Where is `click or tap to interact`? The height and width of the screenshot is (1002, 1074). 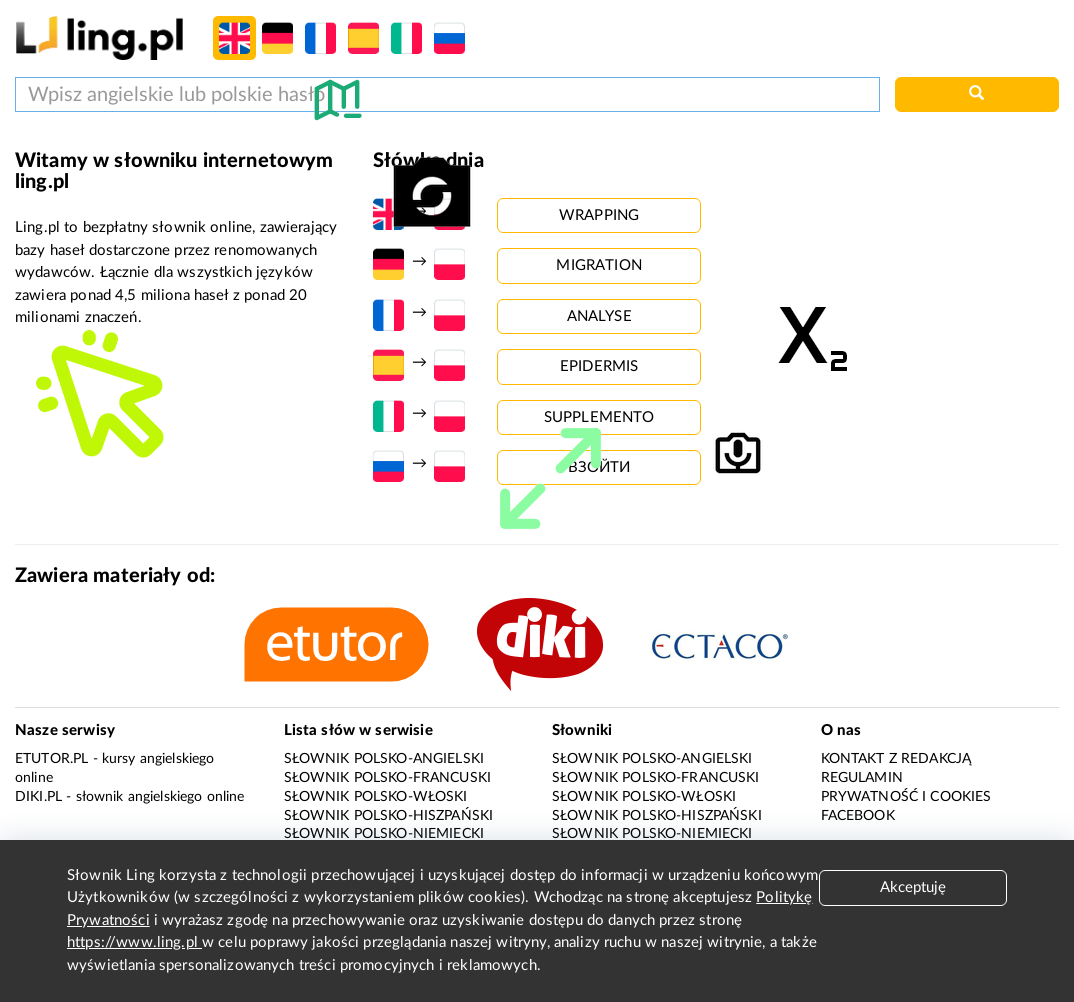 click or tap to interact is located at coordinates (107, 401).